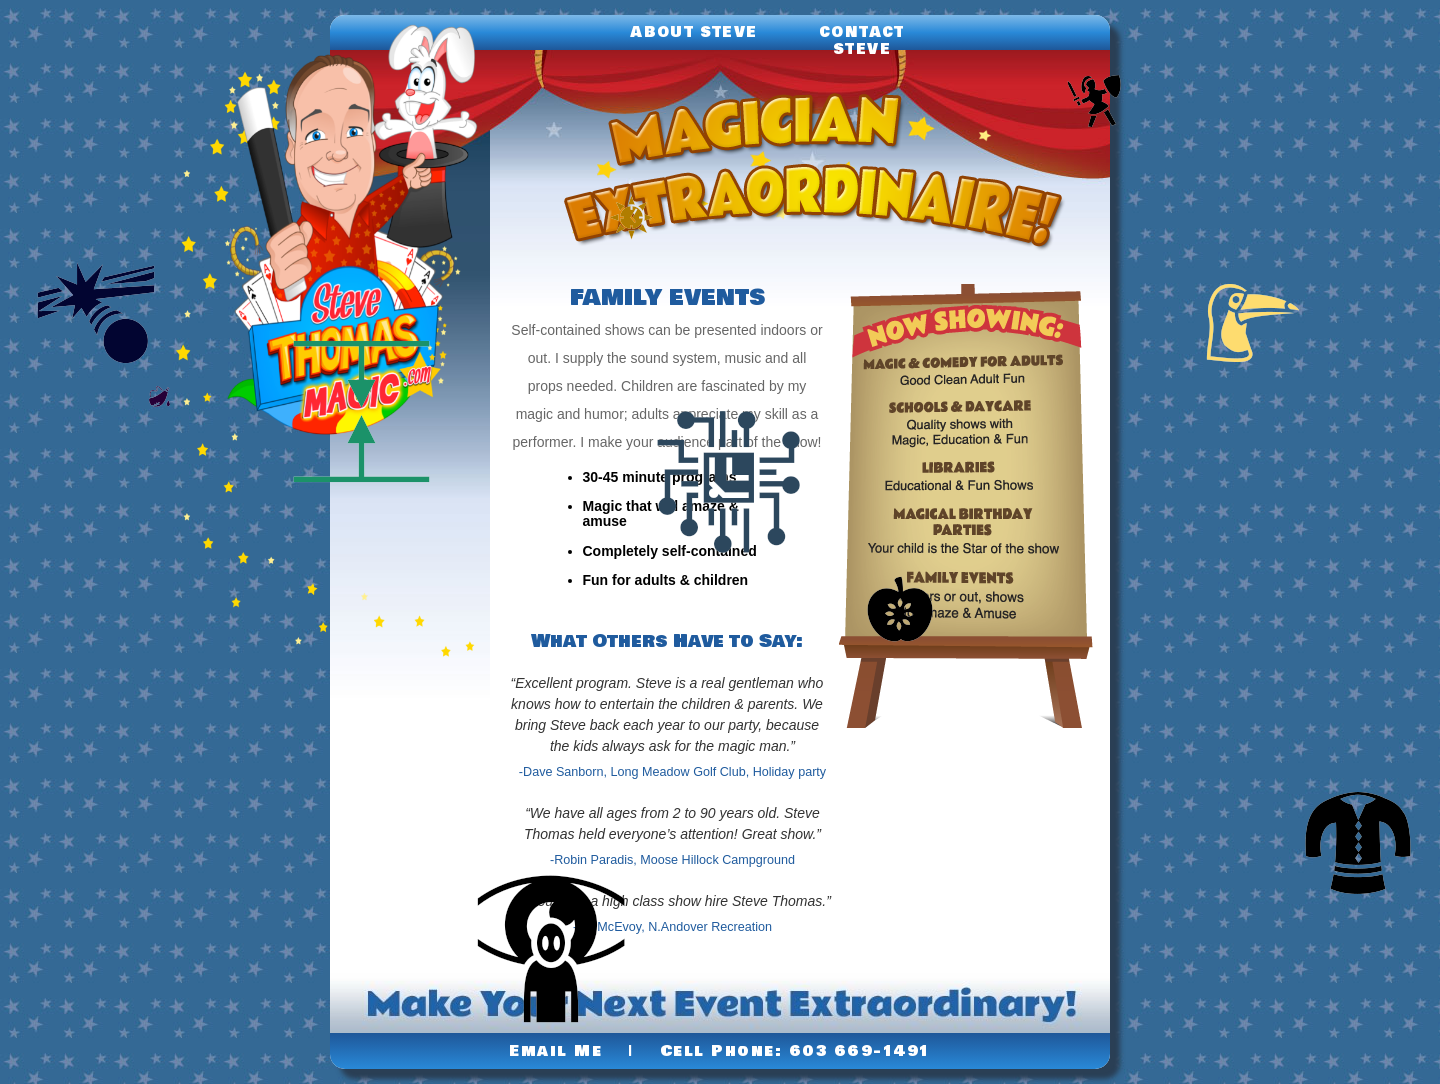  I want to click on join a game or session, so click(361, 411).